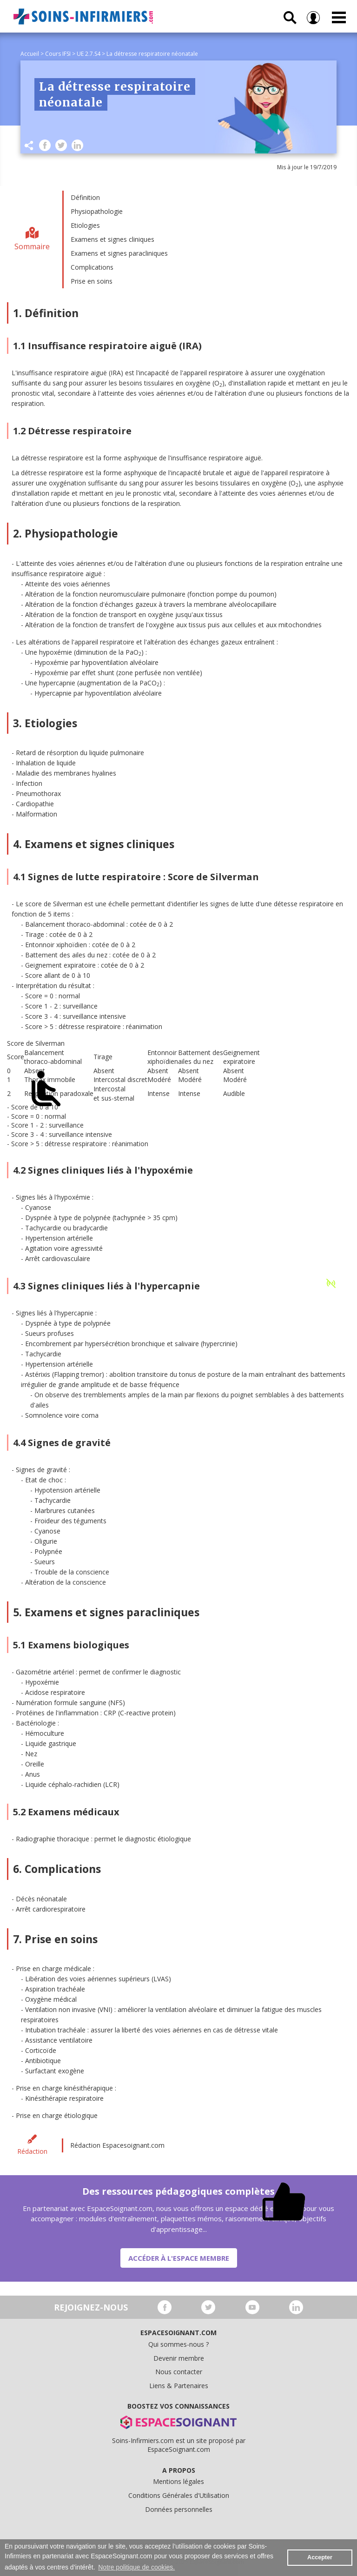 Image resolution: width=357 pixels, height=2576 pixels. What do you see at coordinates (284, 2204) in the screenshot?
I see `like or approve content` at bounding box center [284, 2204].